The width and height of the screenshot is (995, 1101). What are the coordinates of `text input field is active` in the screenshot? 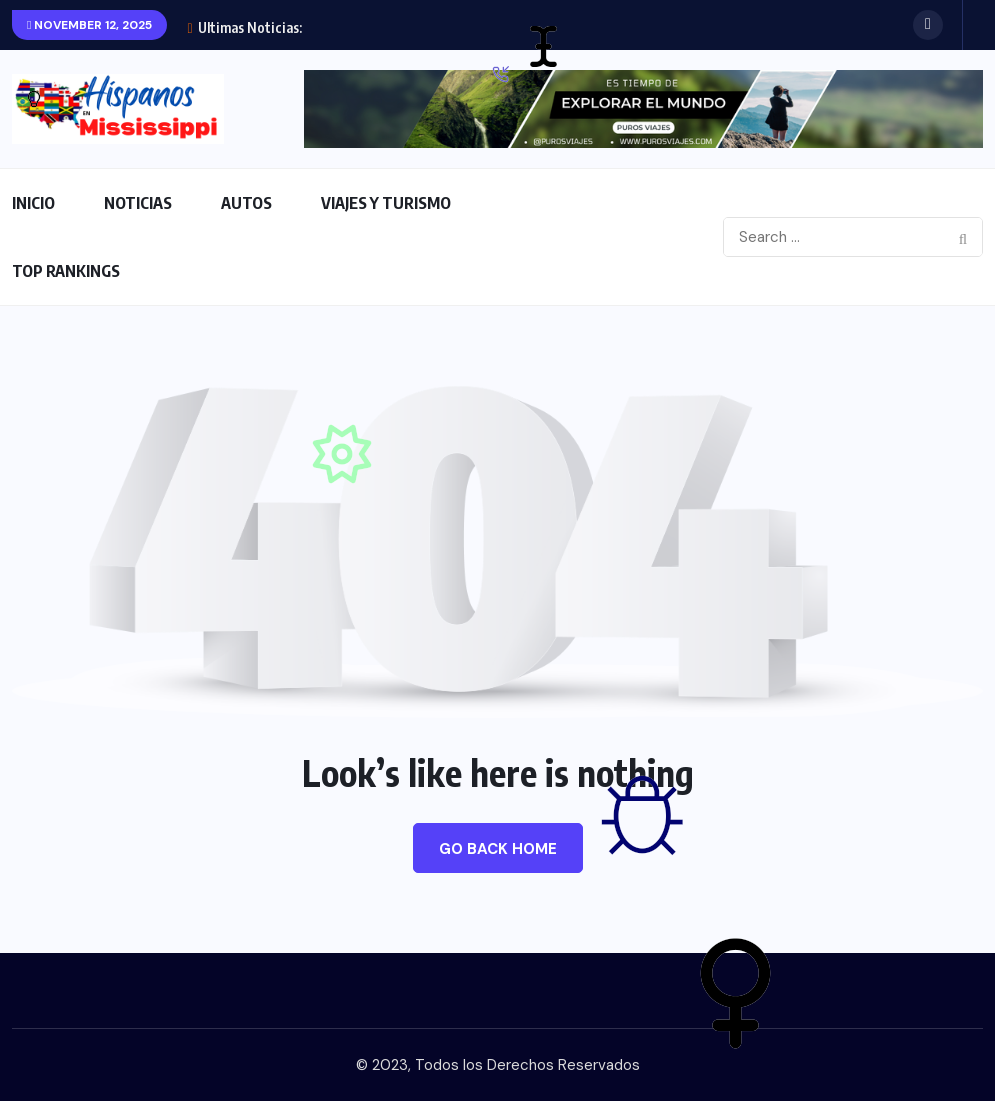 It's located at (543, 46).